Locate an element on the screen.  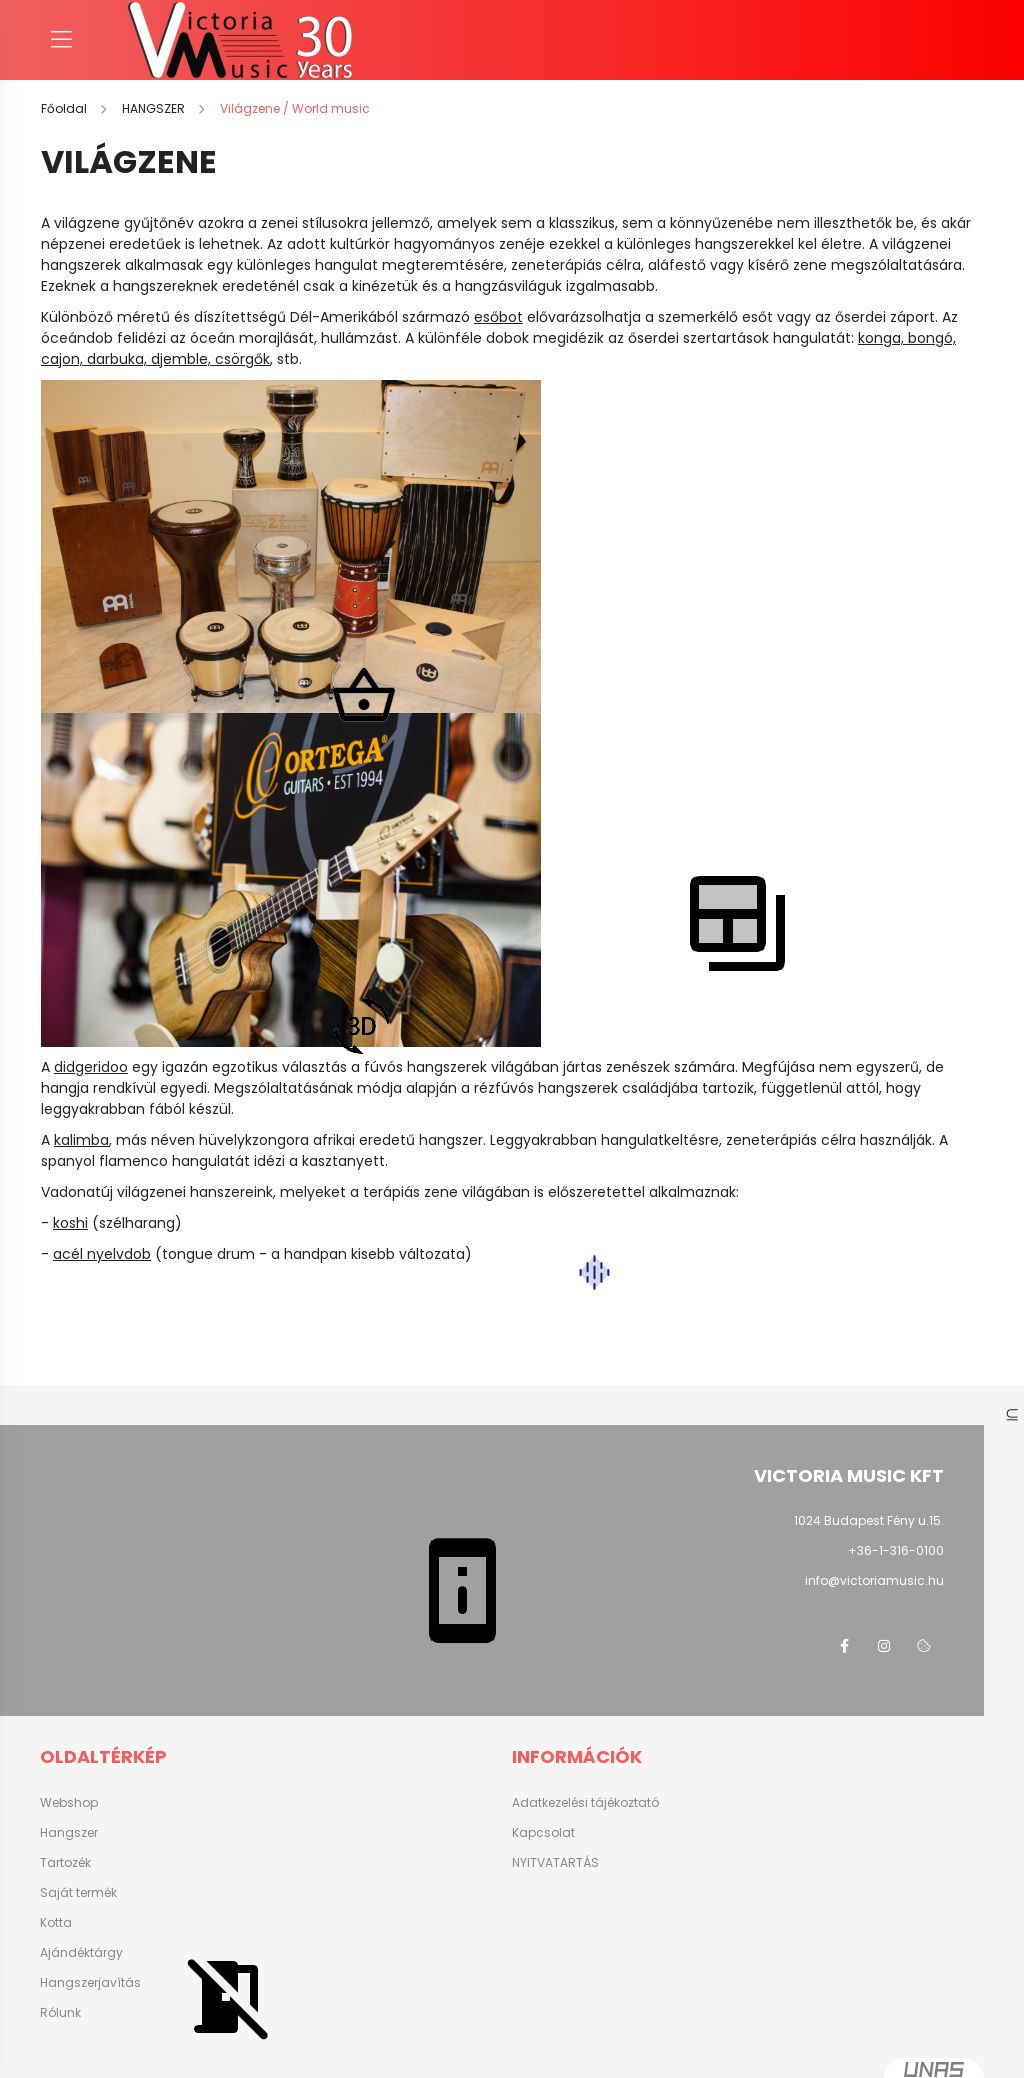
view device information is located at coordinates (462, 1590).